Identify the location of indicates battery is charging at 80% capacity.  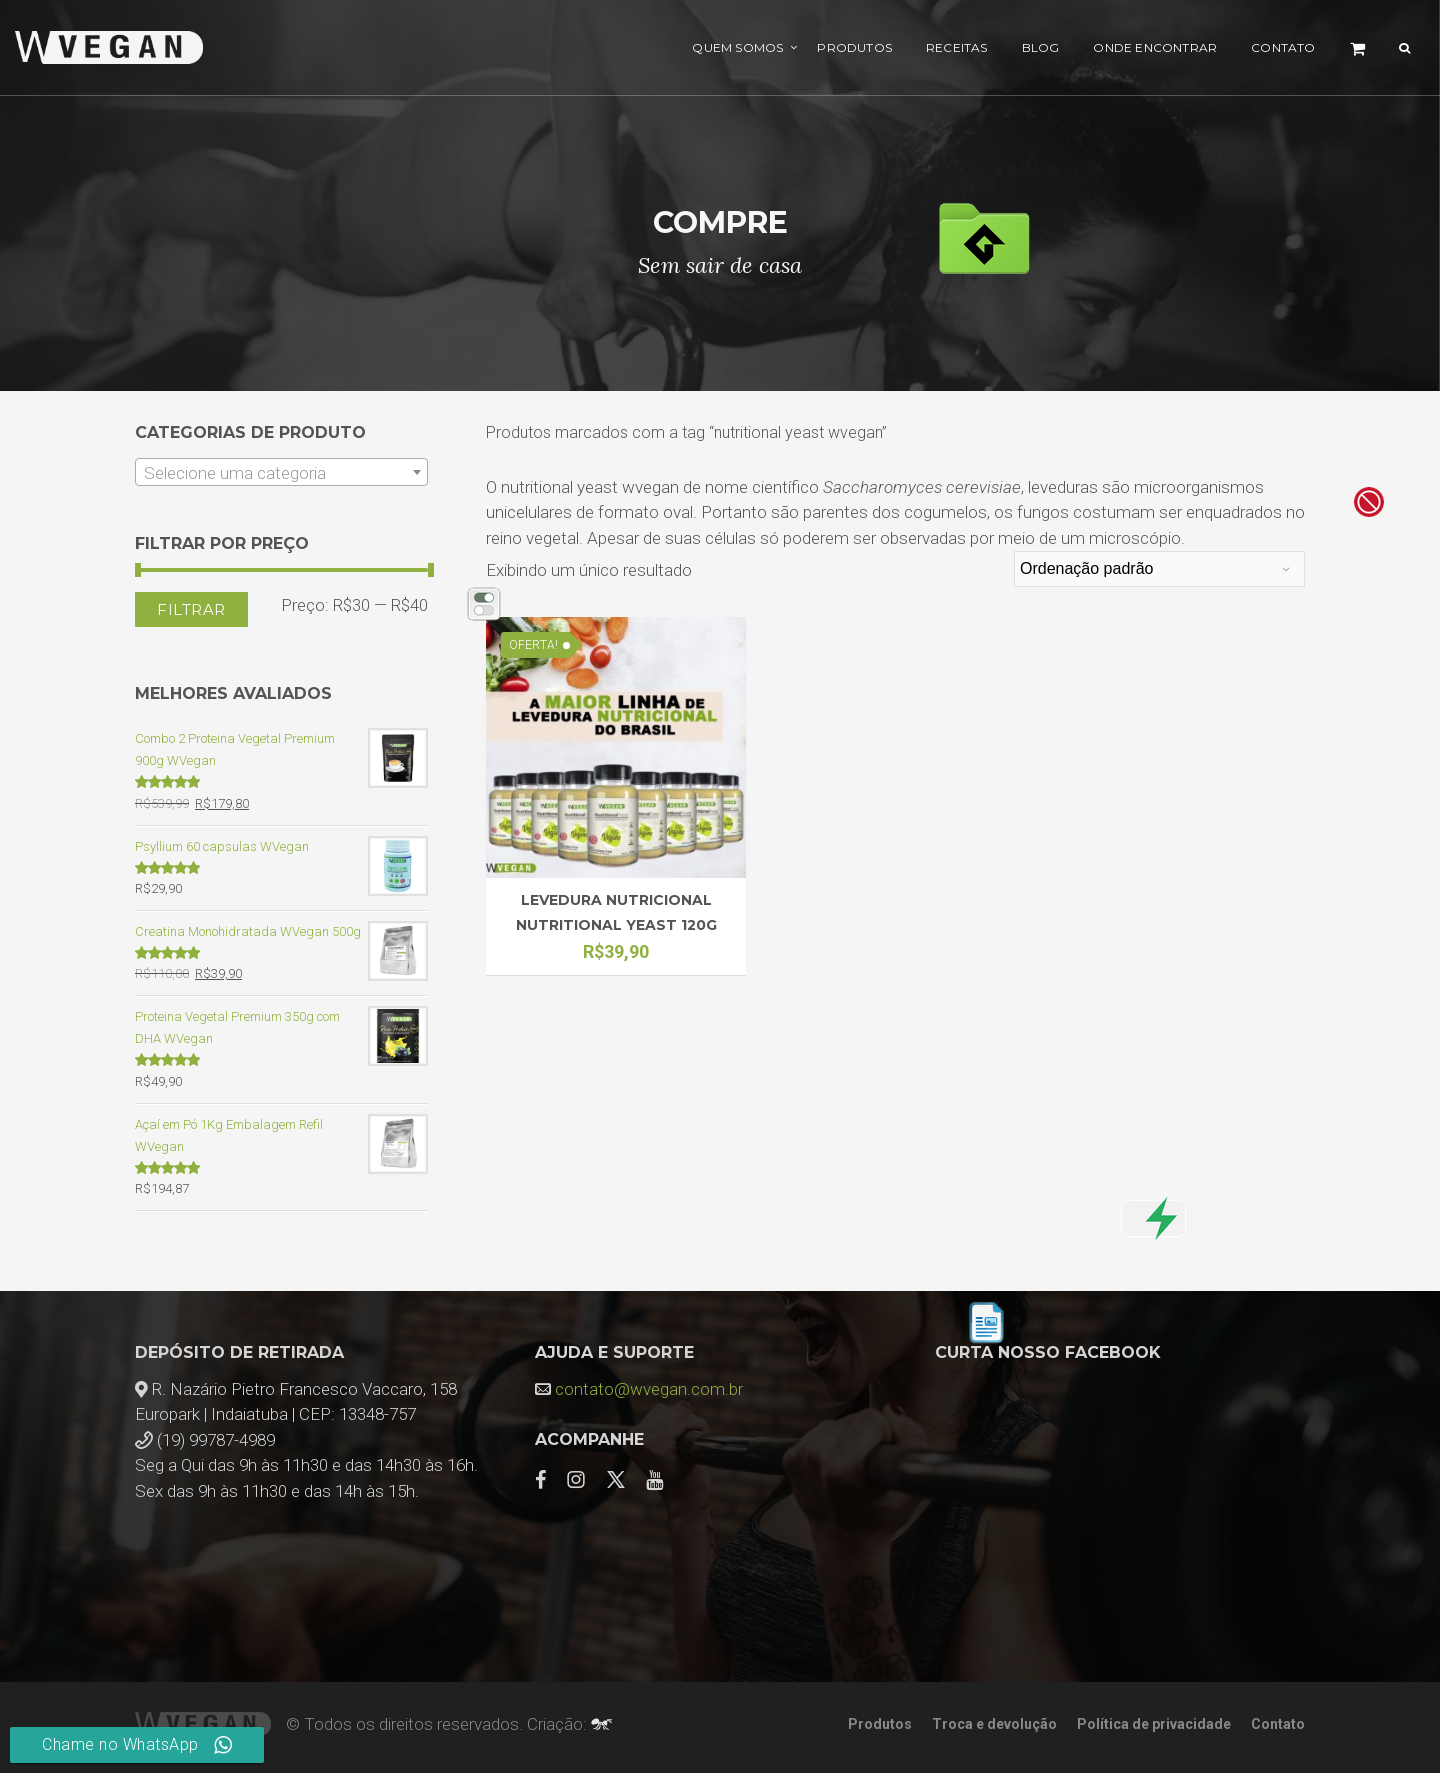
(1164, 1218).